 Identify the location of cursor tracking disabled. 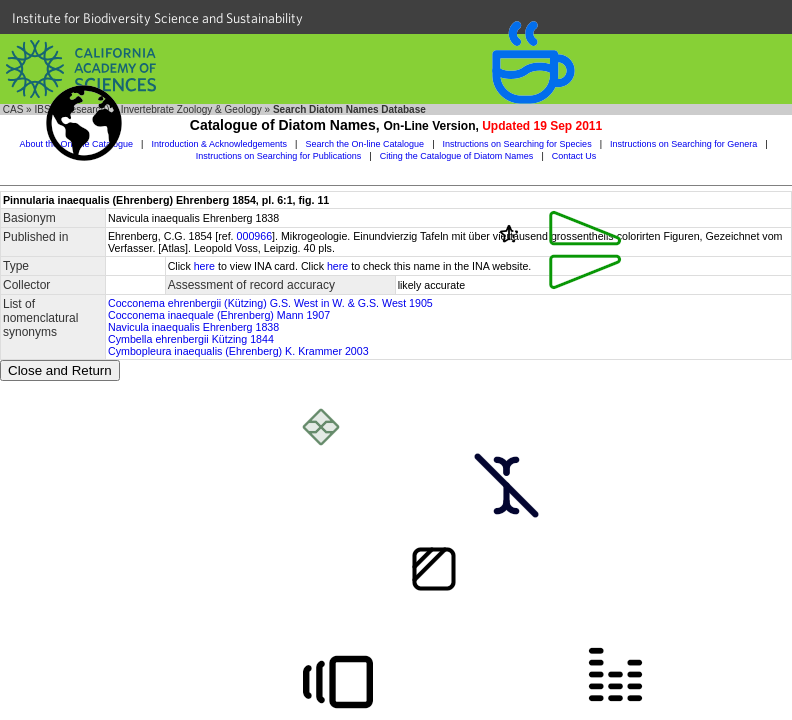
(506, 485).